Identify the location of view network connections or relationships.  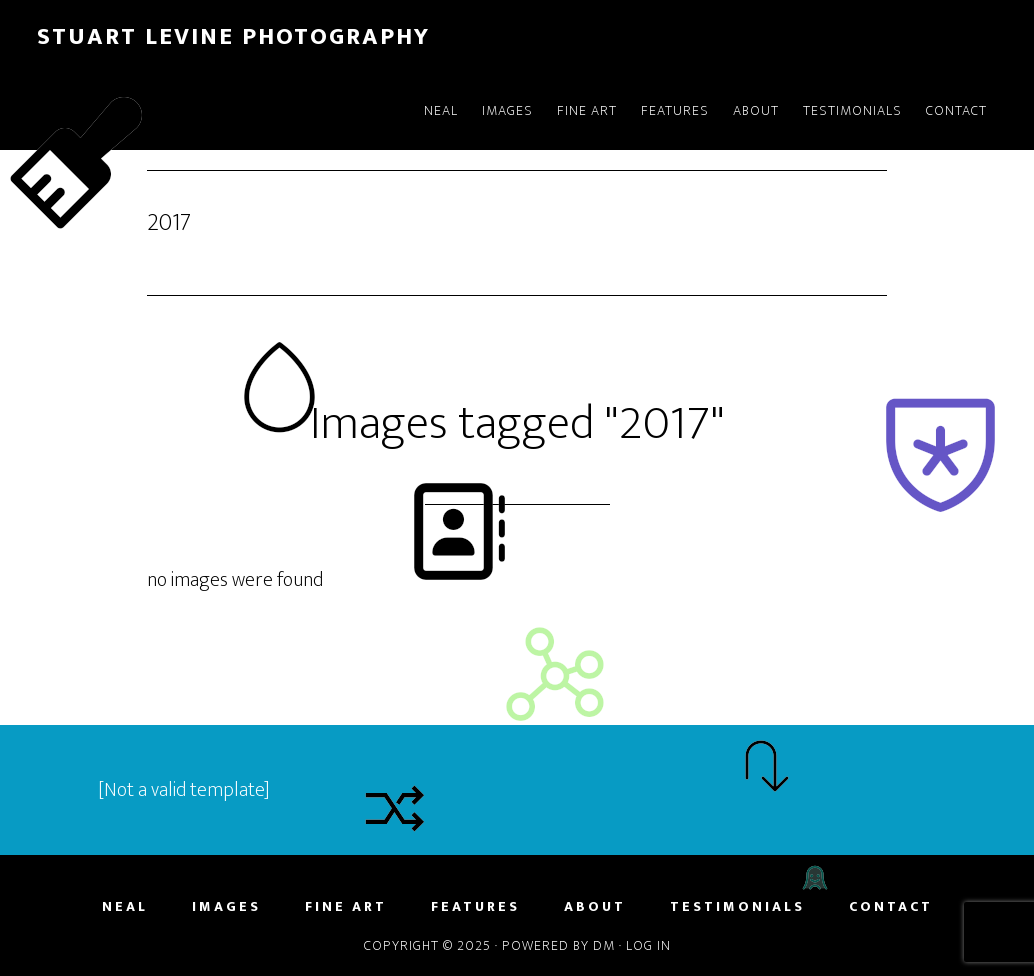
(555, 676).